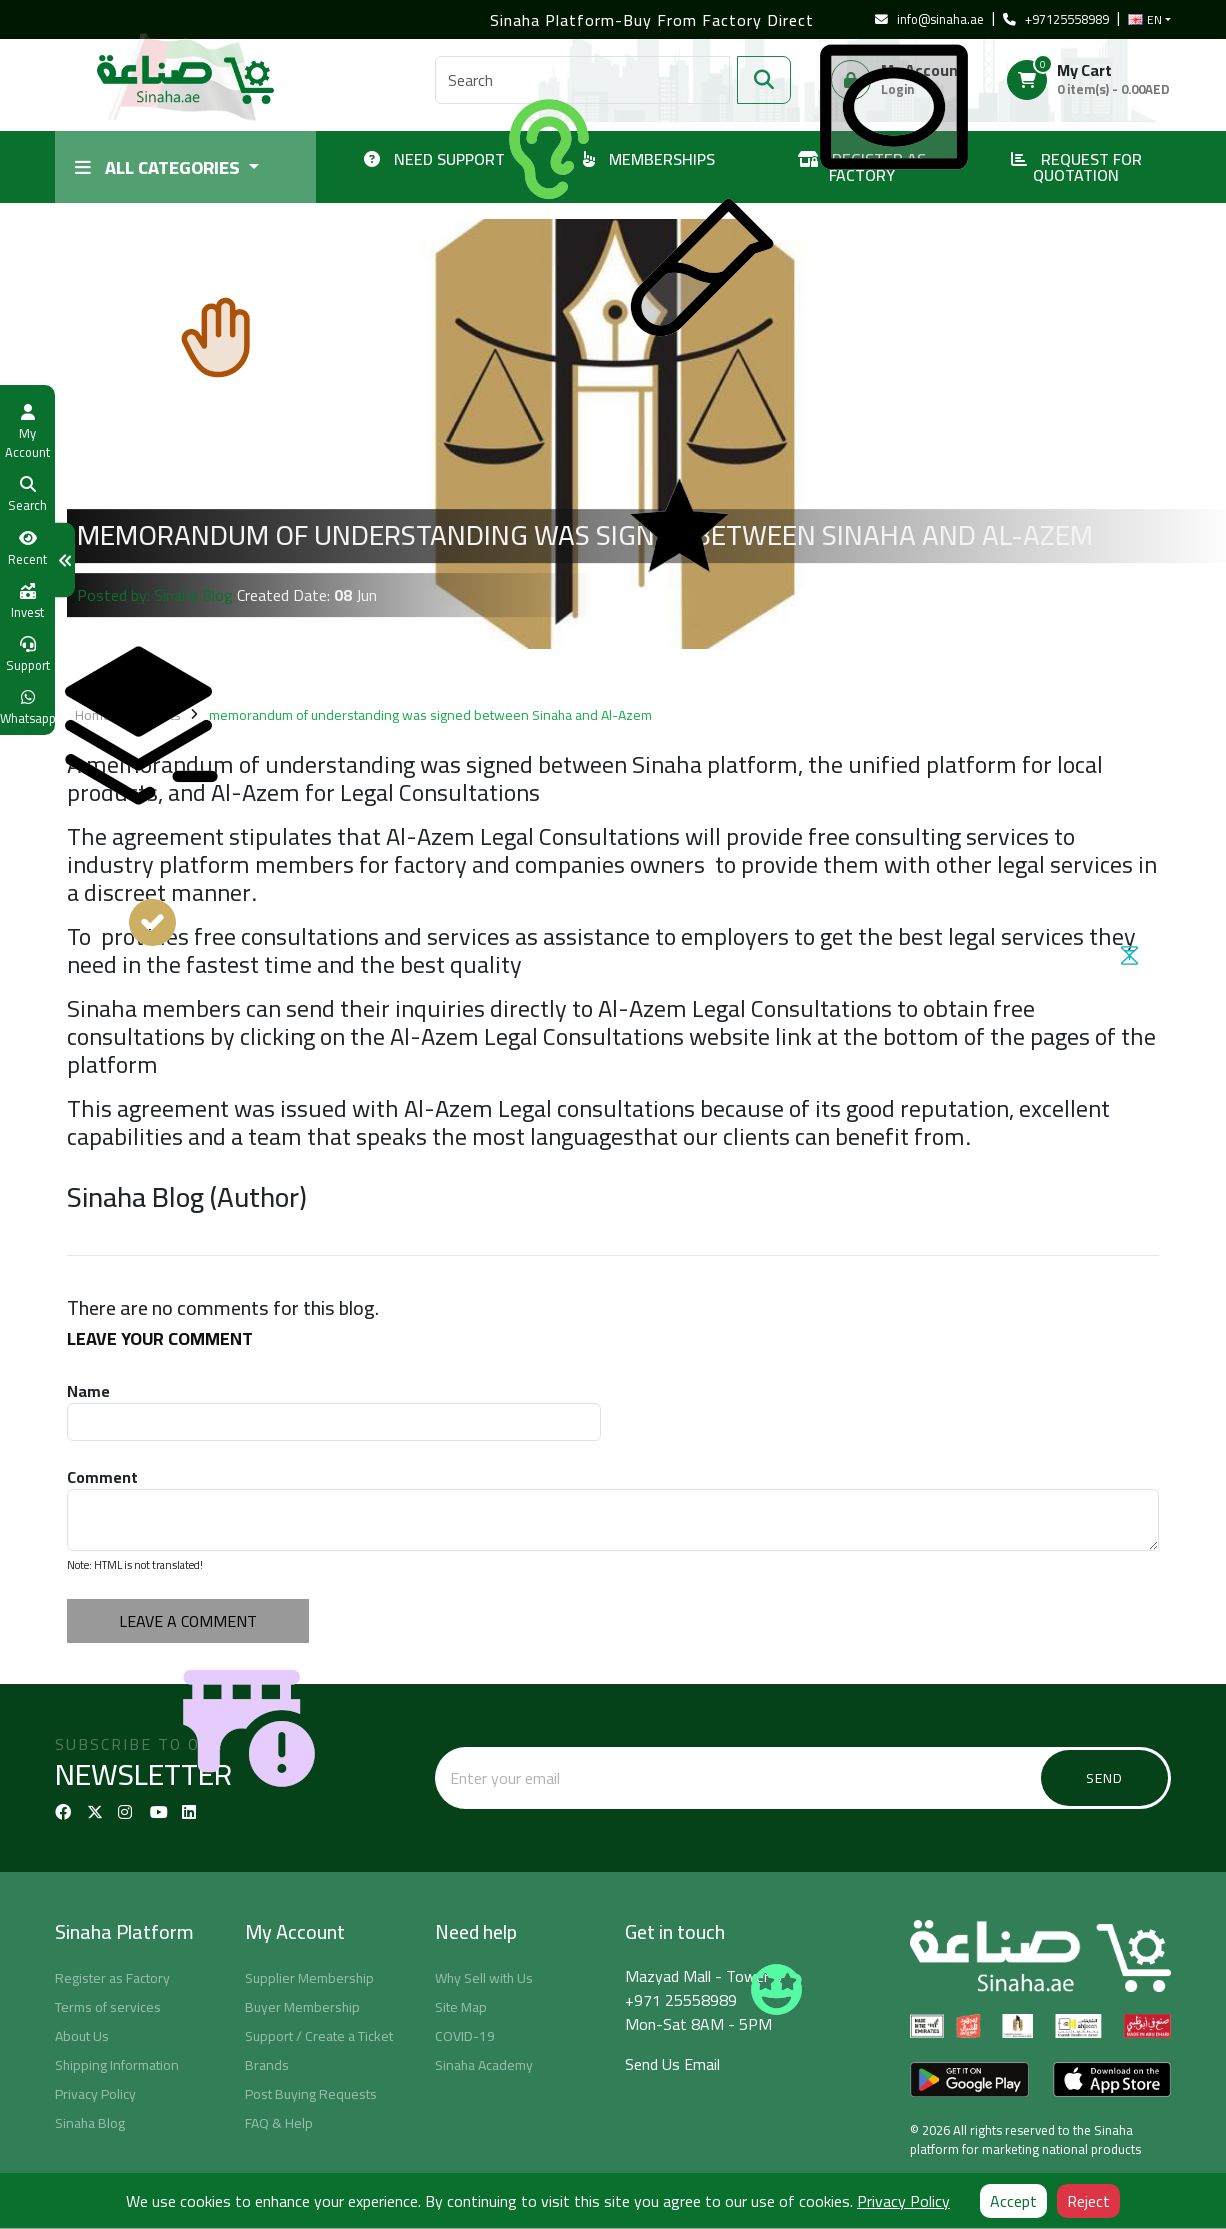  Describe the element at coordinates (138, 725) in the screenshot. I see `remove a layer from the stack` at that location.